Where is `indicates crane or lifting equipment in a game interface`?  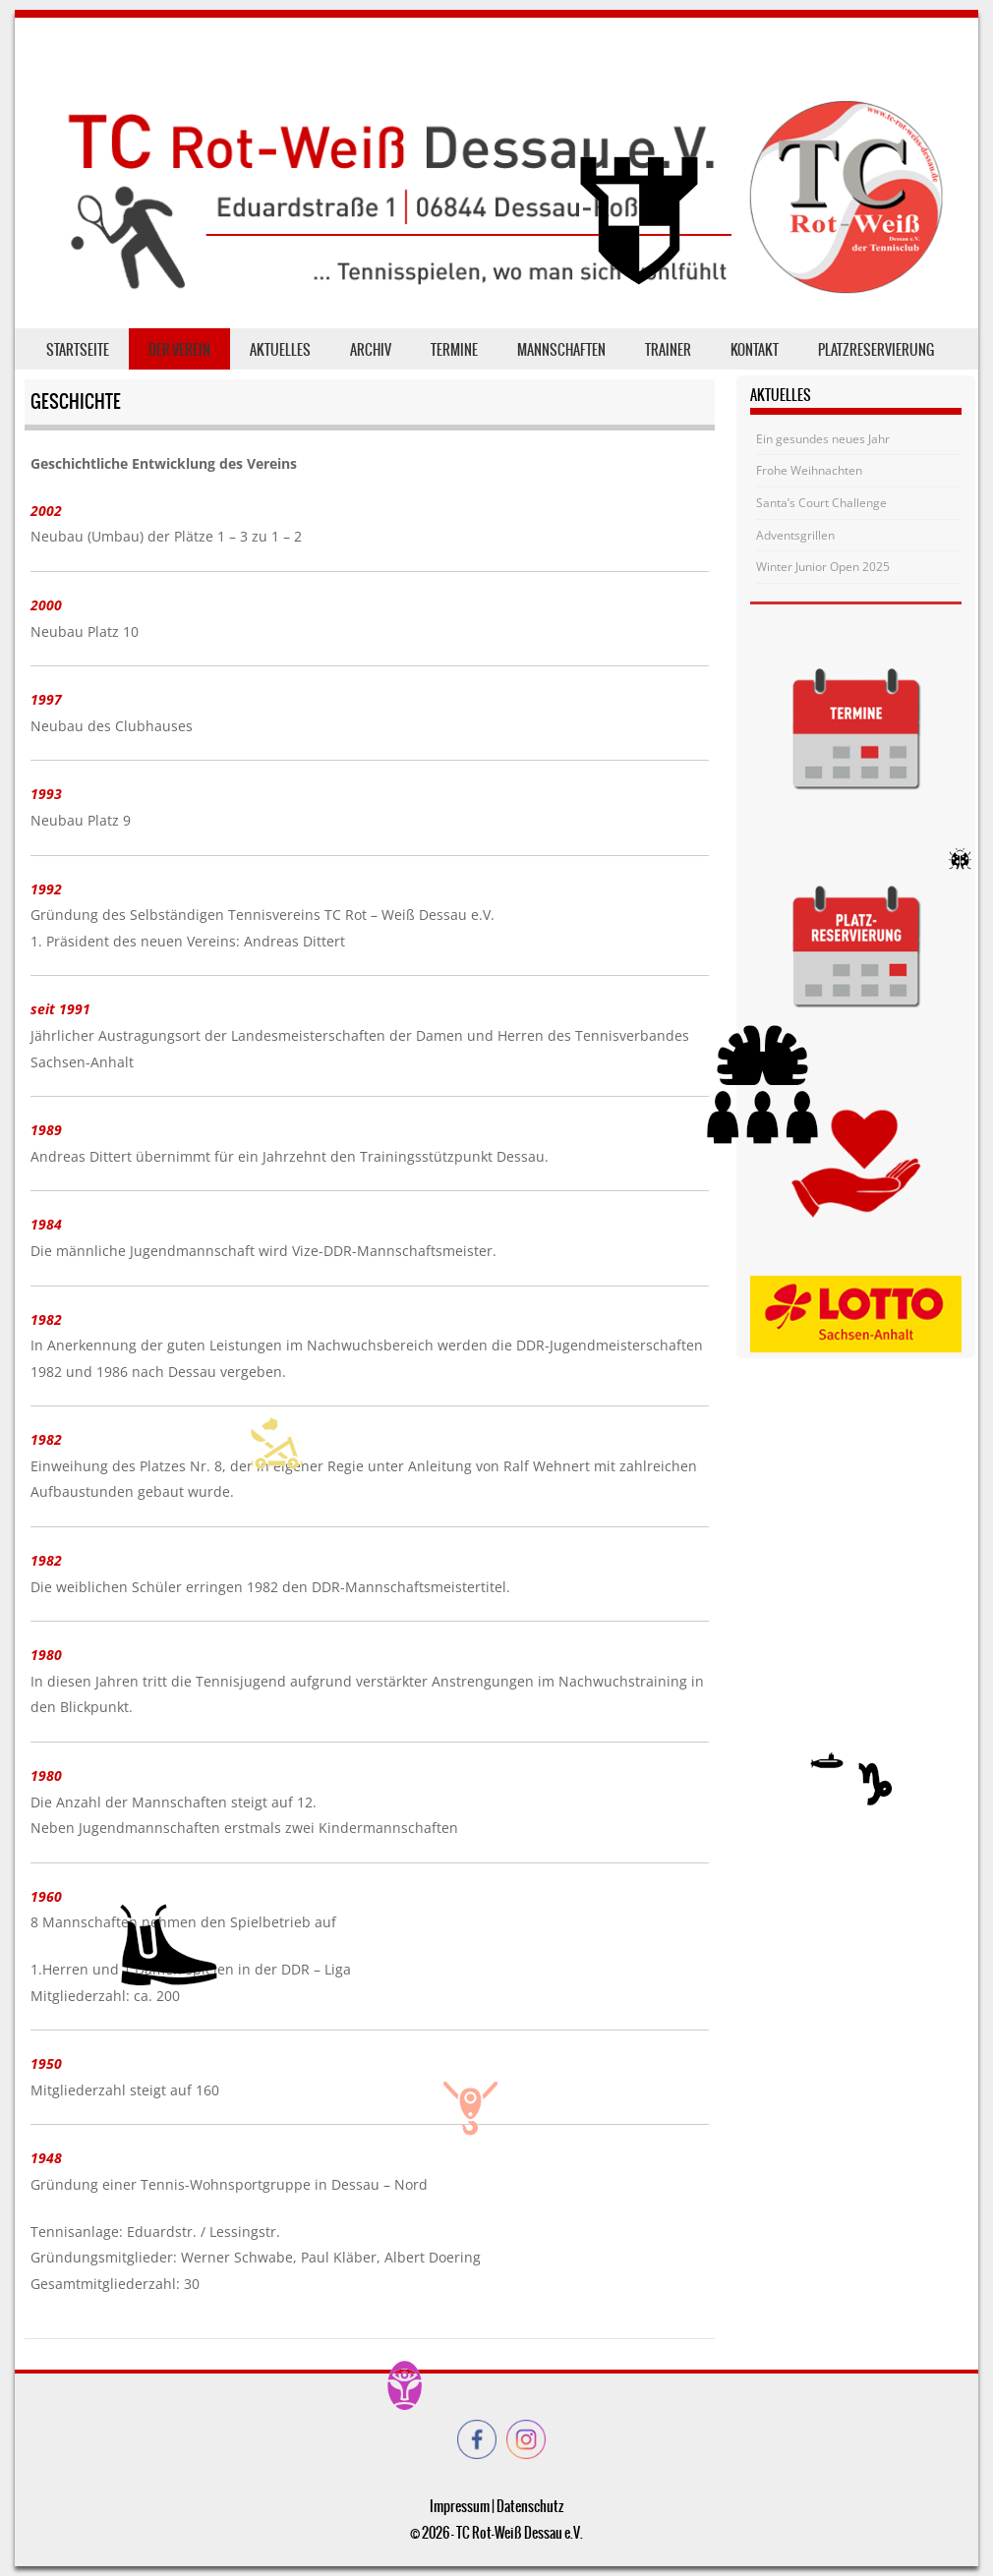 indicates crane or lifting equipment in a game interface is located at coordinates (470, 2108).